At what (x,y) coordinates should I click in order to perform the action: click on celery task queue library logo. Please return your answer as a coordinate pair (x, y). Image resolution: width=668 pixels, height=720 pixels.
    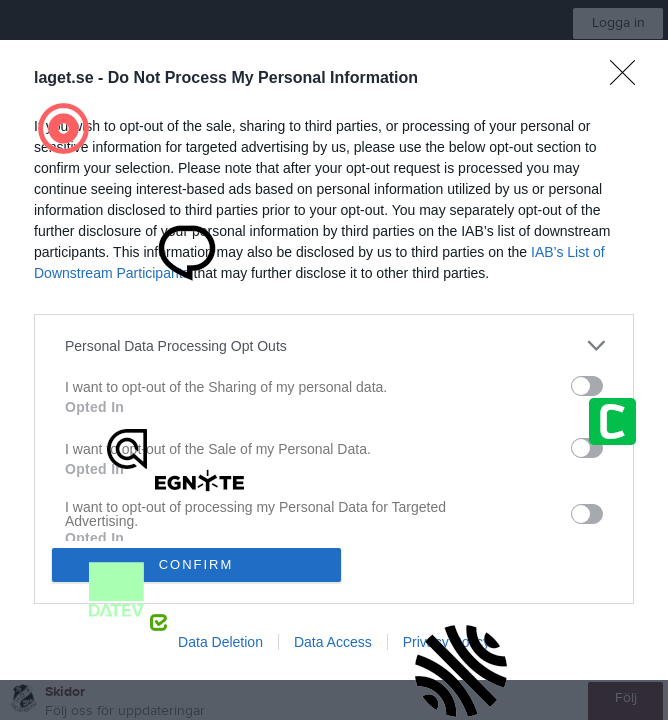
    Looking at the image, I should click on (612, 421).